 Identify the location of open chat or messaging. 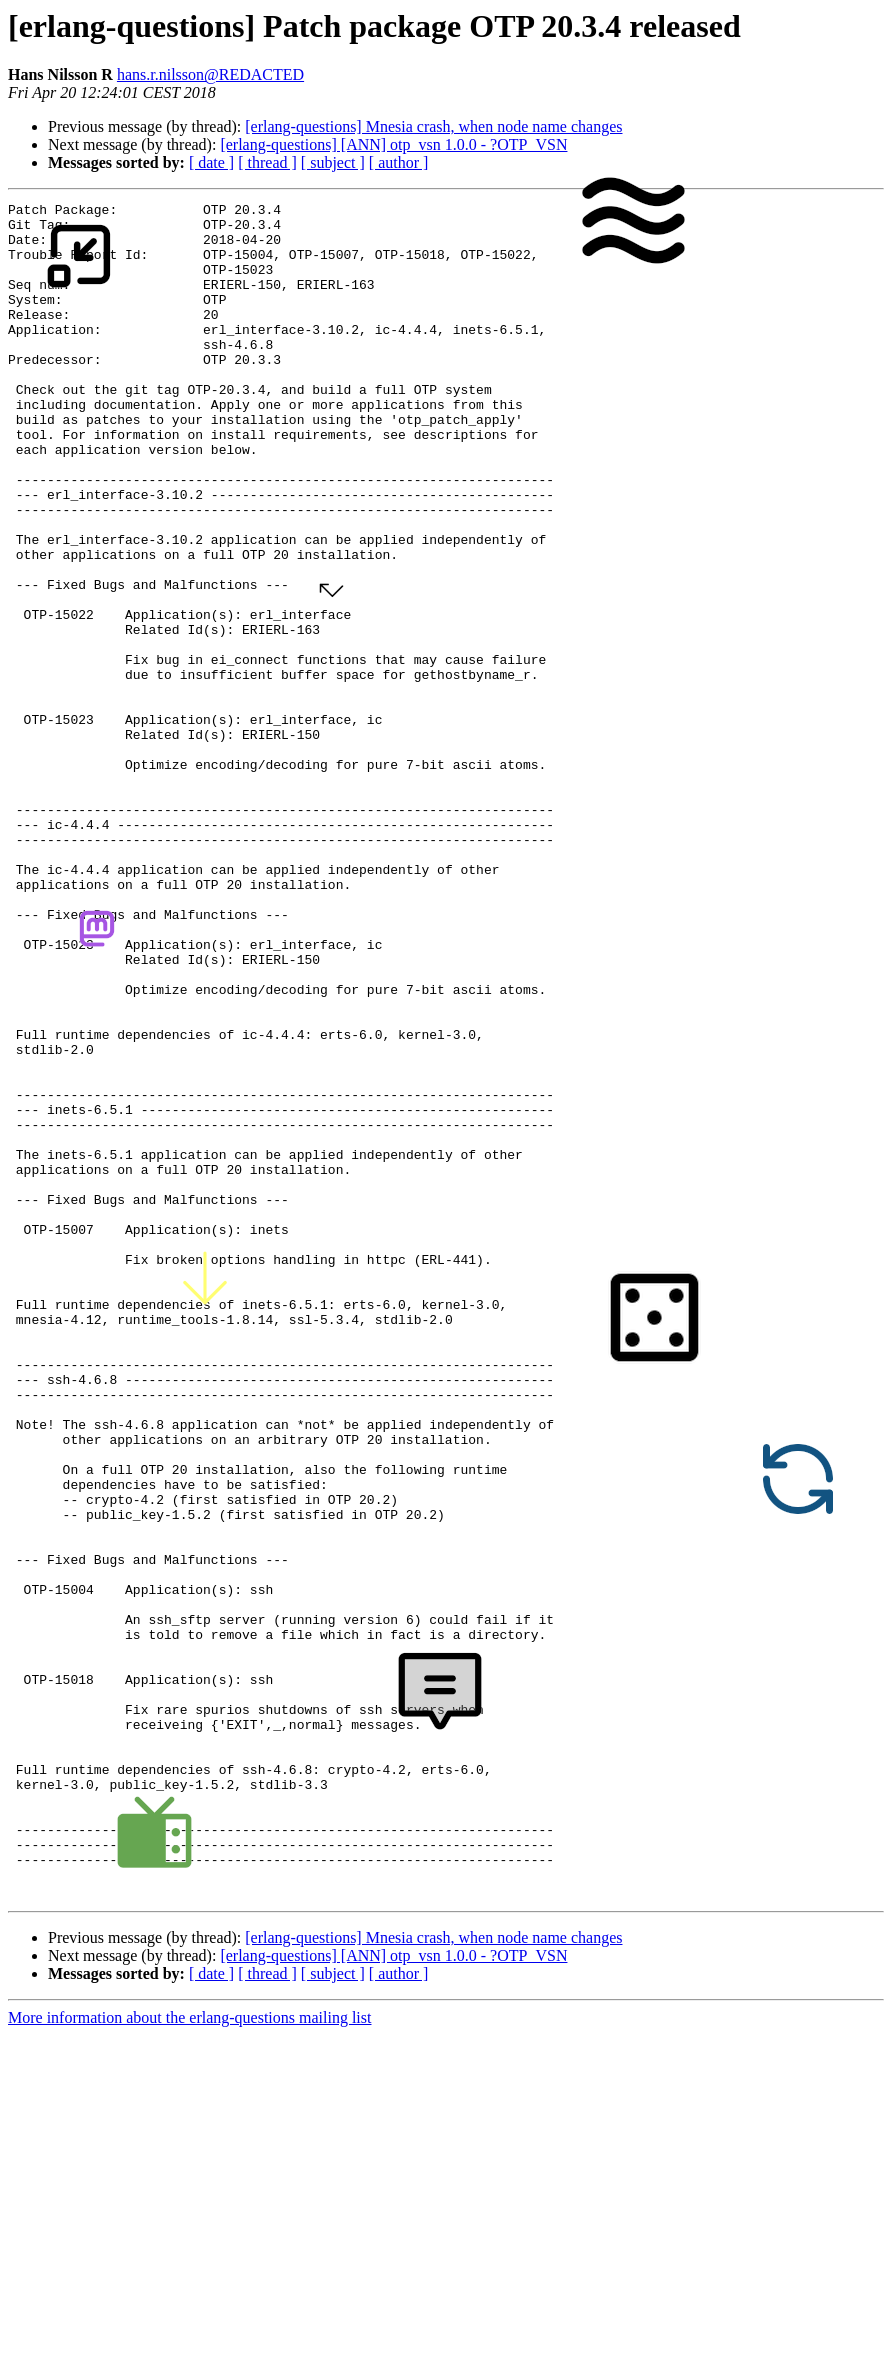
(440, 1688).